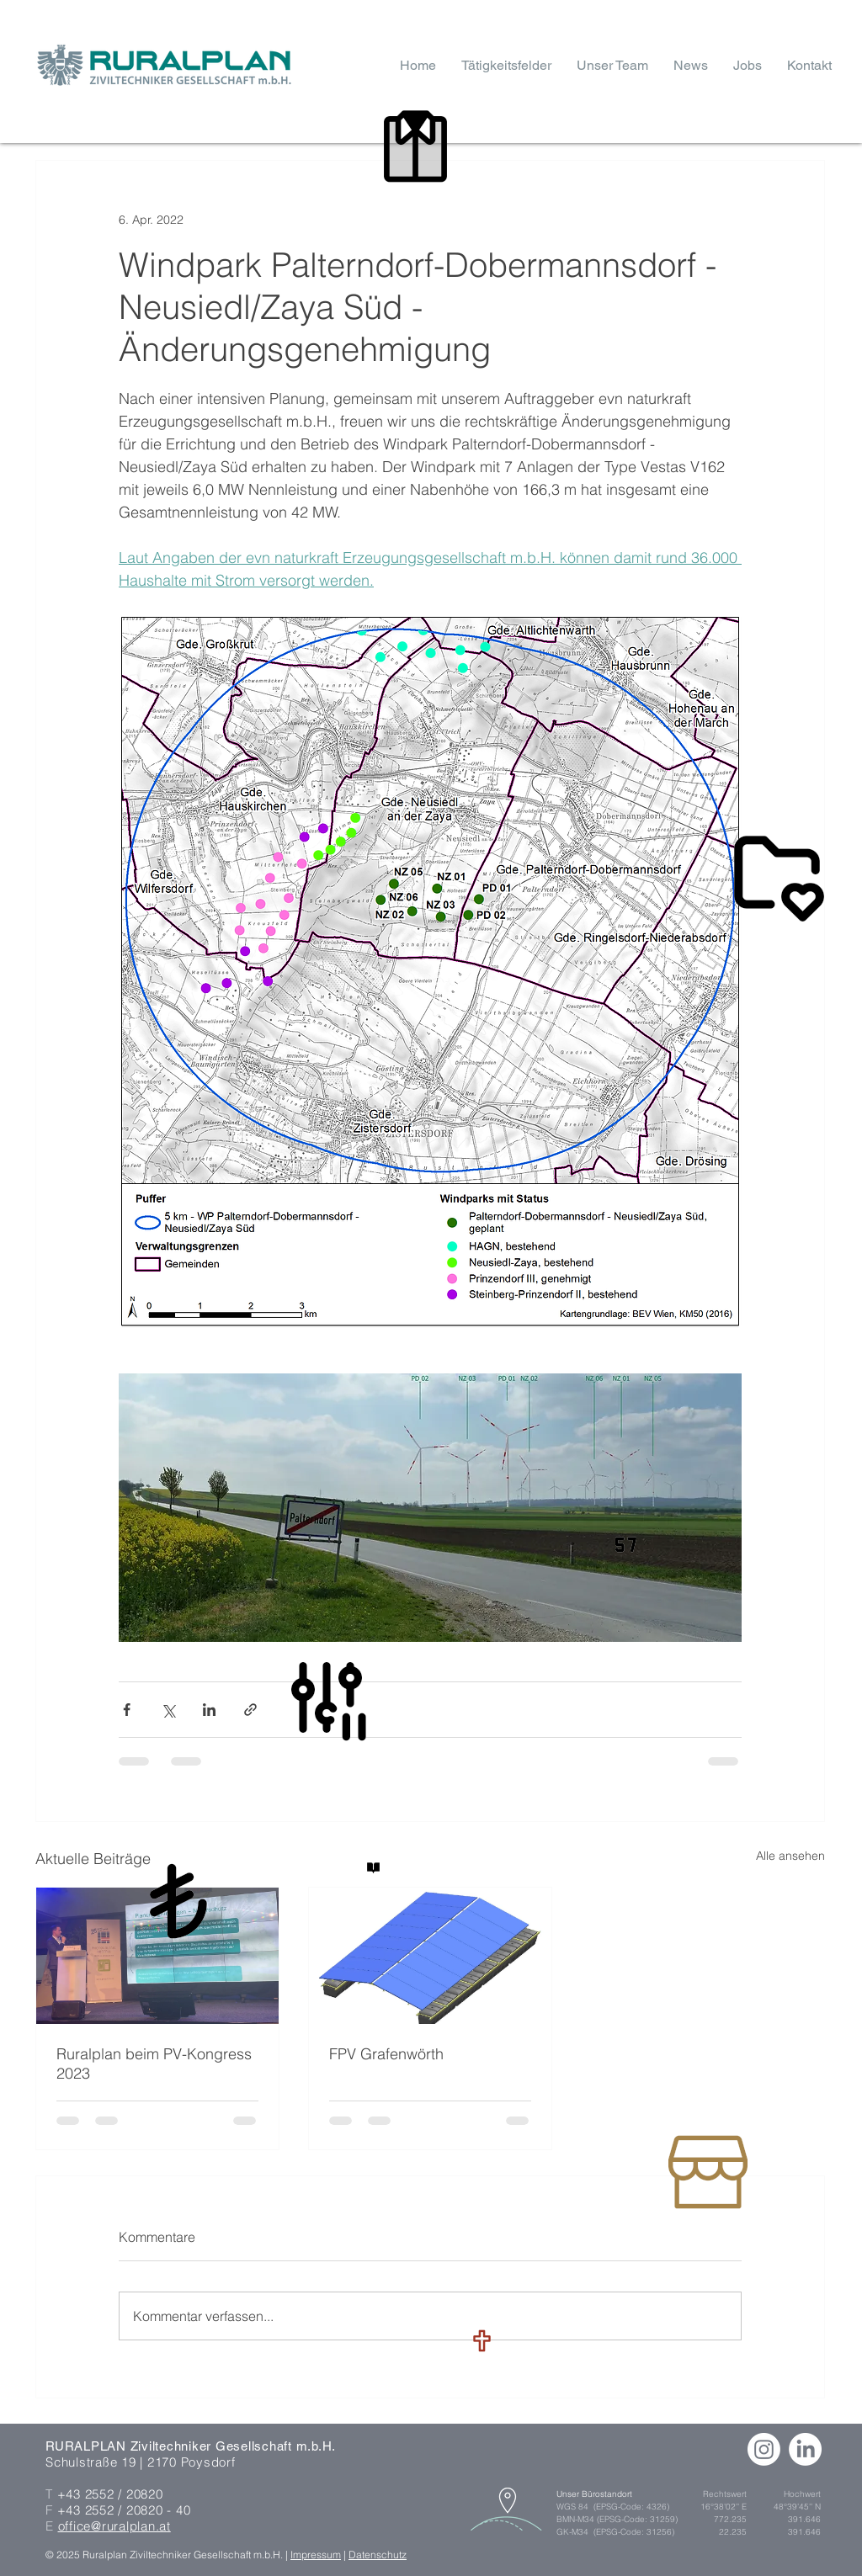 Image resolution: width=862 pixels, height=2576 pixels. What do you see at coordinates (373, 1867) in the screenshot?
I see `open reading mode or e-reader` at bounding box center [373, 1867].